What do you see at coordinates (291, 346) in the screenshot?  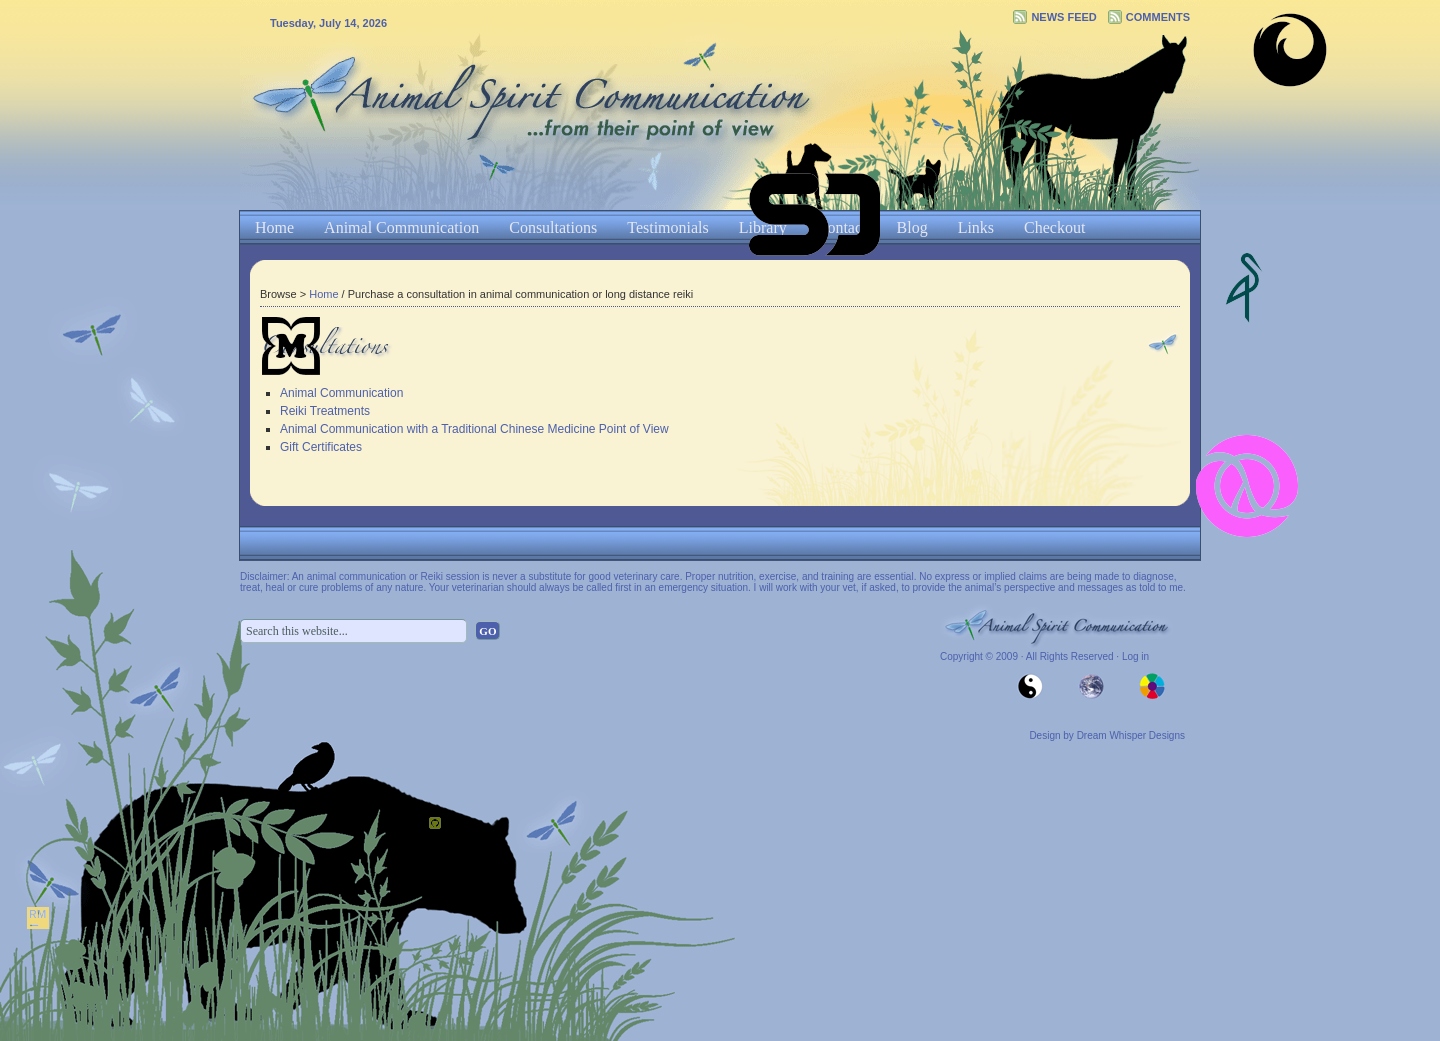 I see `müller brand logo` at bounding box center [291, 346].